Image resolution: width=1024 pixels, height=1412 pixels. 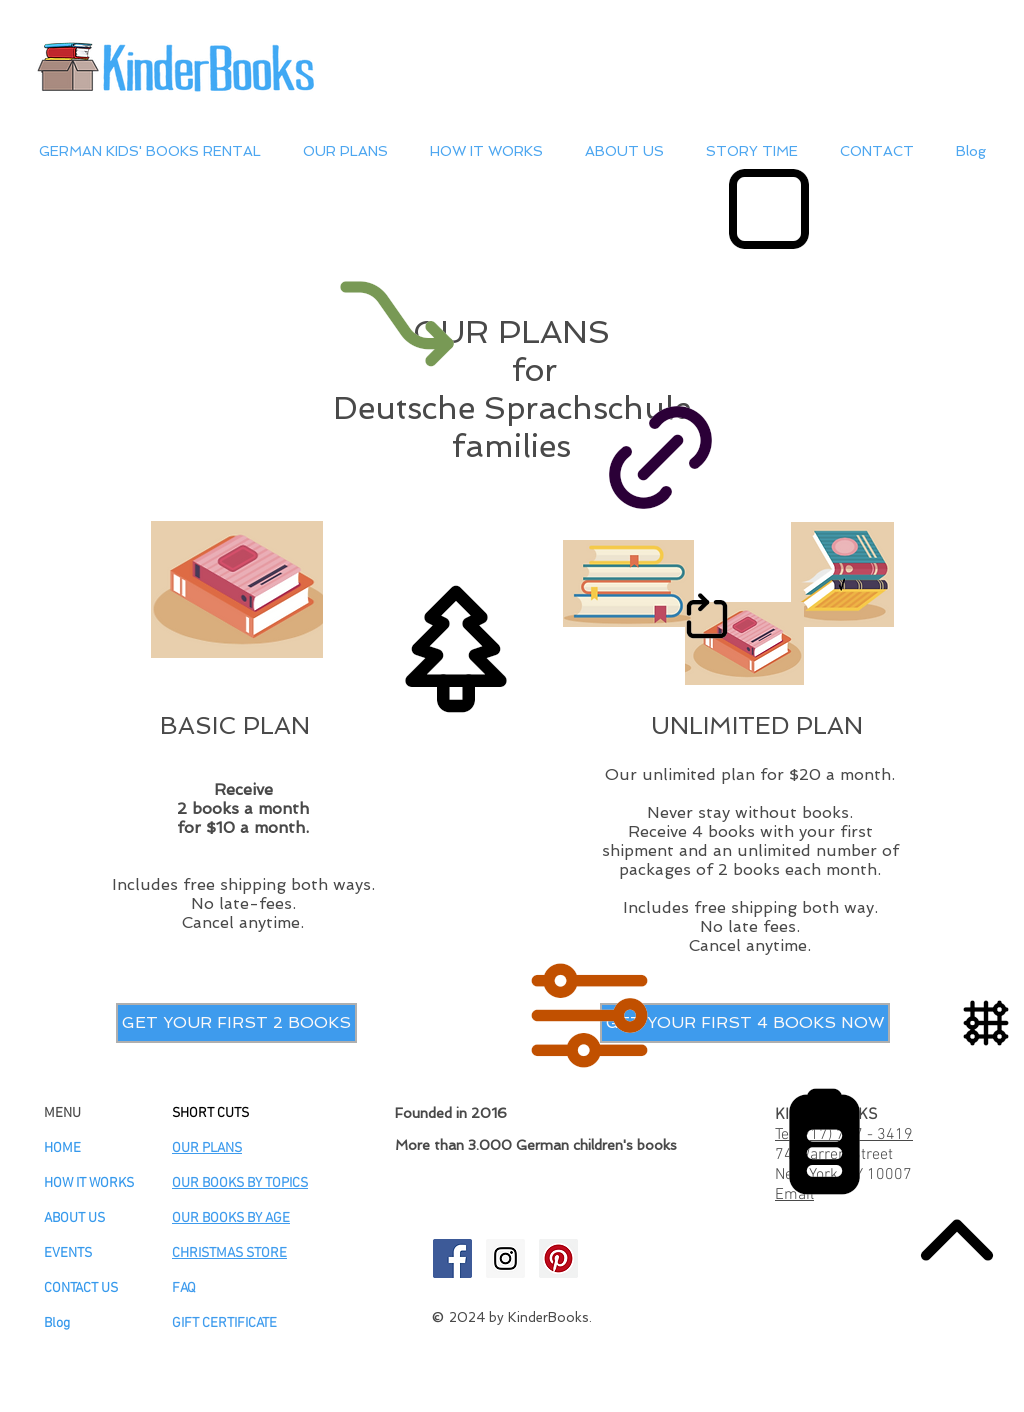 I want to click on indicates medium battery level (approximately 60%), so click(x=824, y=1141).